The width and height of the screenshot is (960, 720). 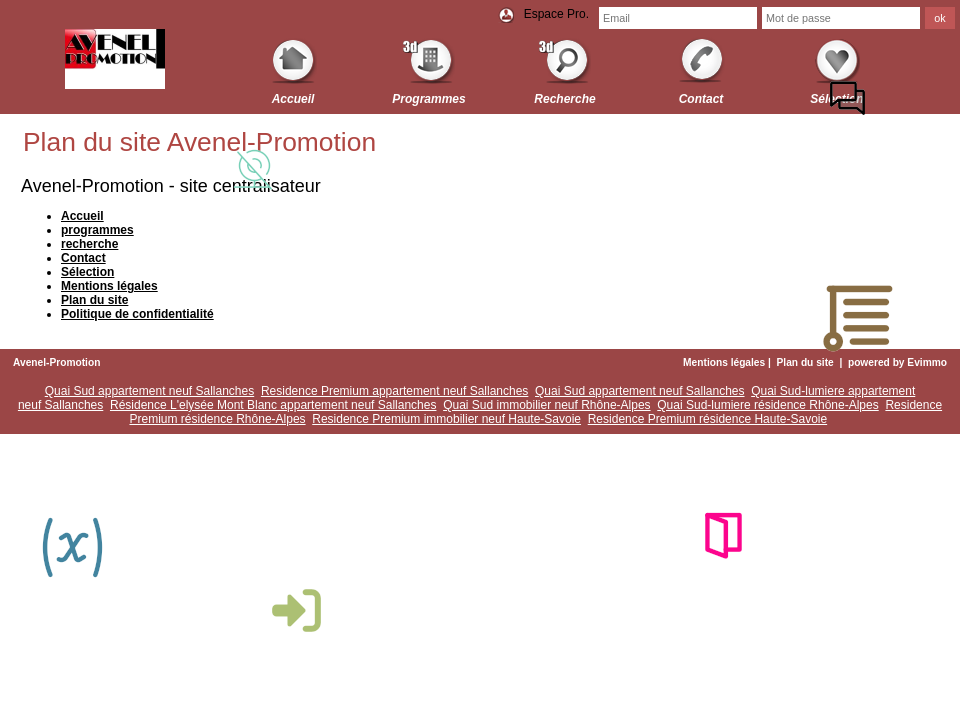 What do you see at coordinates (847, 97) in the screenshot?
I see `open your messages or conversations` at bounding box center [847, 97].